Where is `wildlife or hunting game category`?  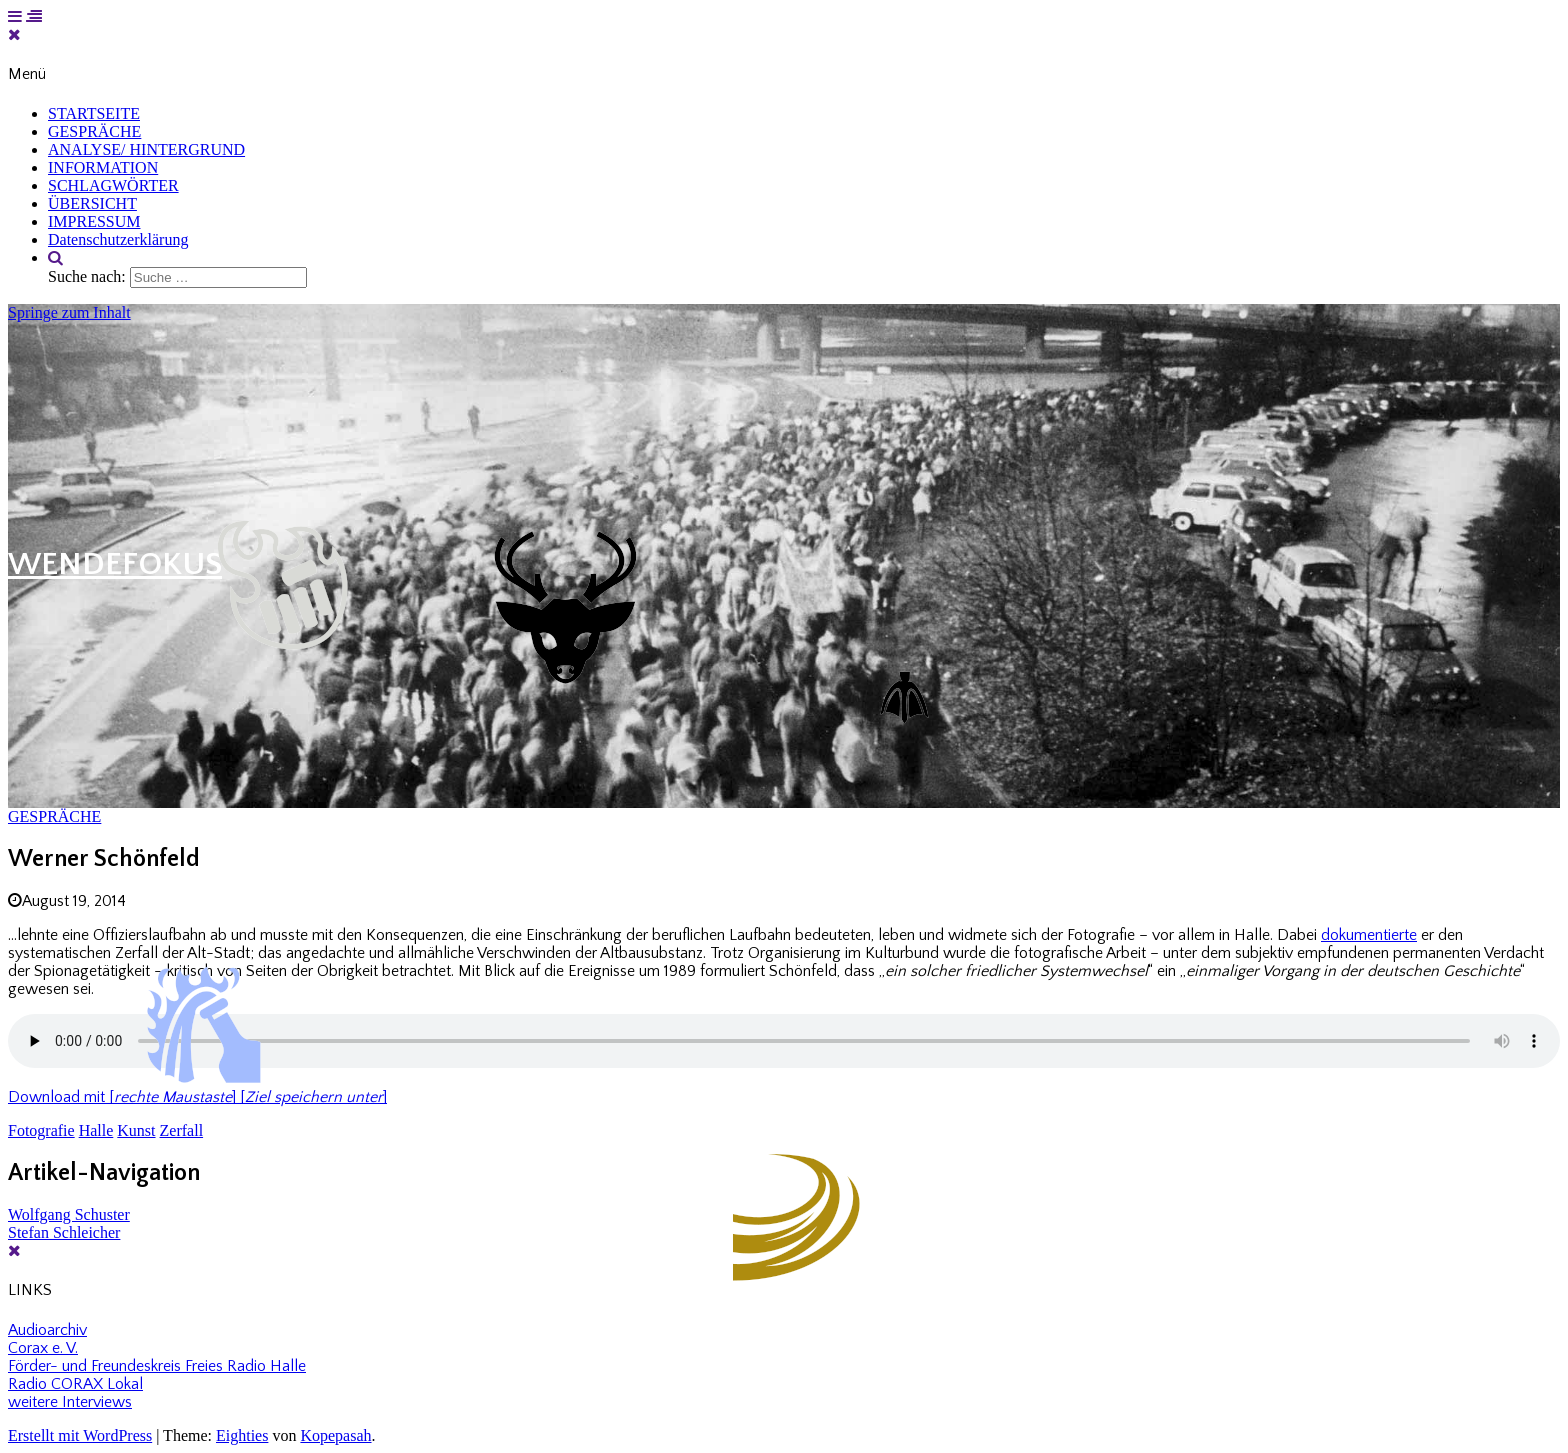
wildlife or hunting game category is located at coordinates (565, 607).